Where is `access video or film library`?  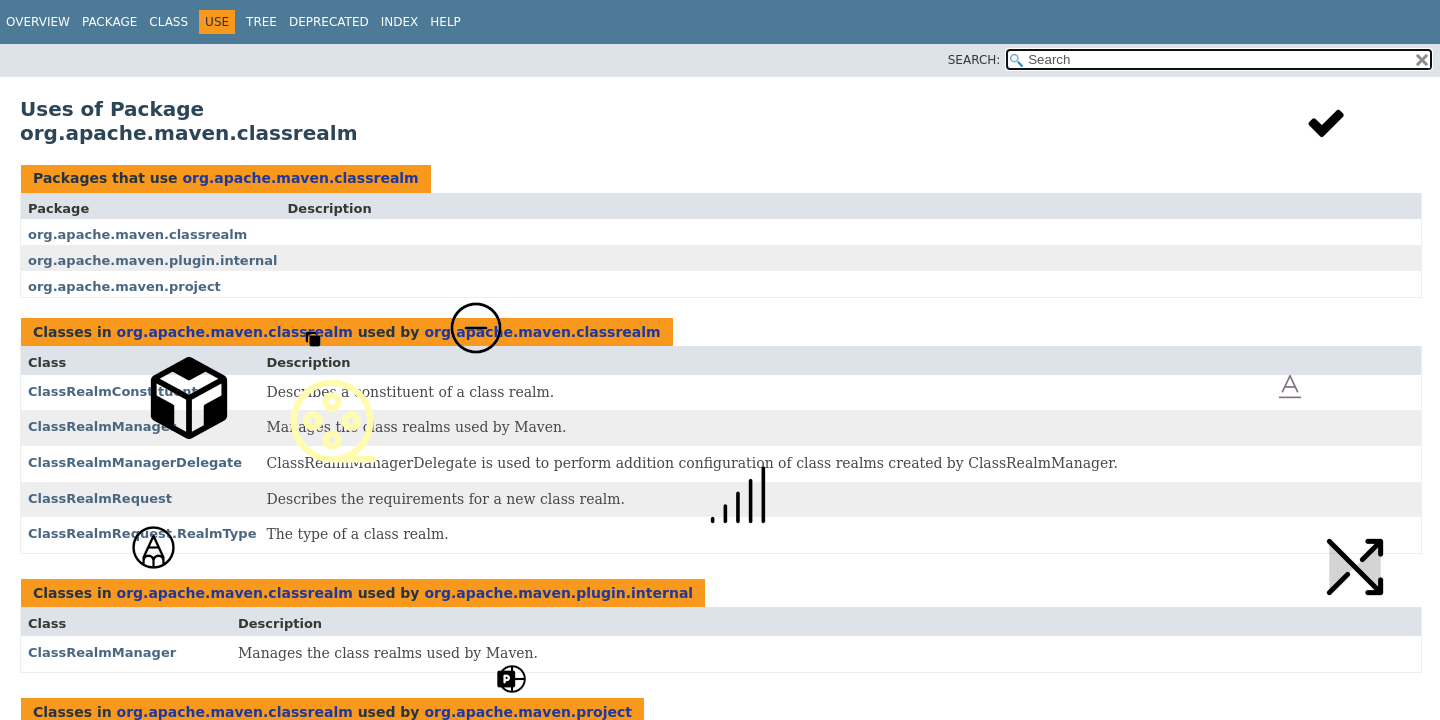
access video or film library is located at coordinates (332, 421).